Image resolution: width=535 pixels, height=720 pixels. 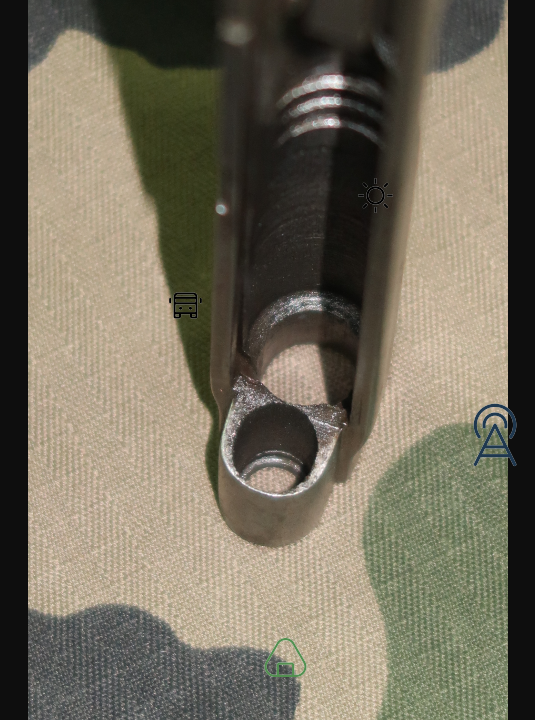 What do you see at coordinates (185, 305) in the screenshot?
I see `view public transit options` at bounding box center [185, 305].